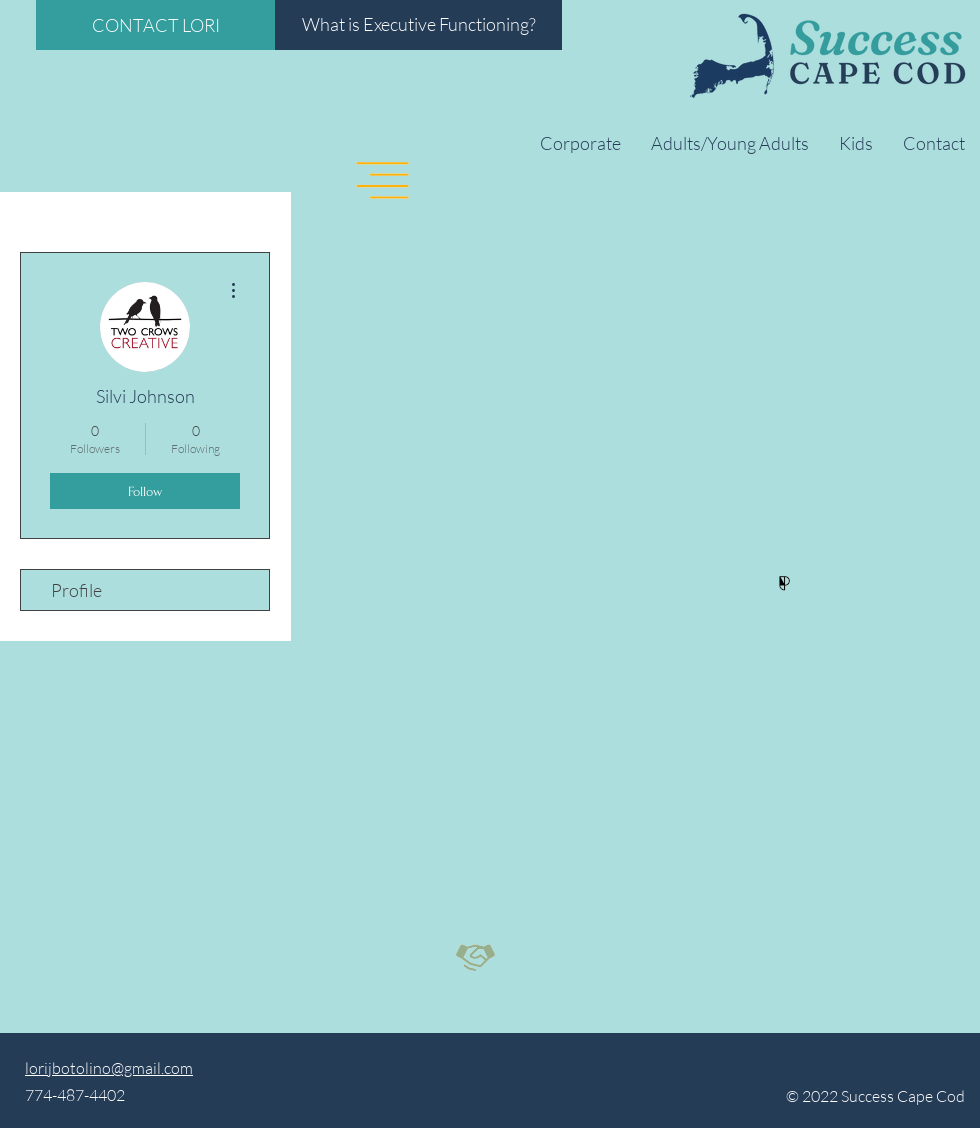 The width and height of the screenshot is (980, 1128). I want to click on phosphor icons logo, so click(783, 582).